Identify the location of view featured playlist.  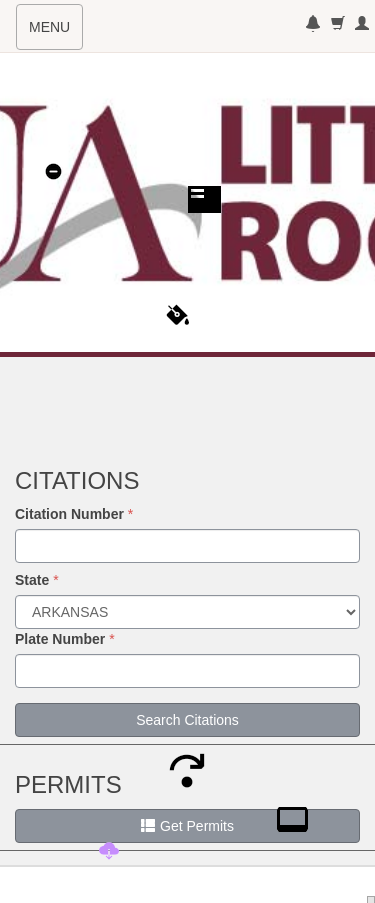
(204, 199).